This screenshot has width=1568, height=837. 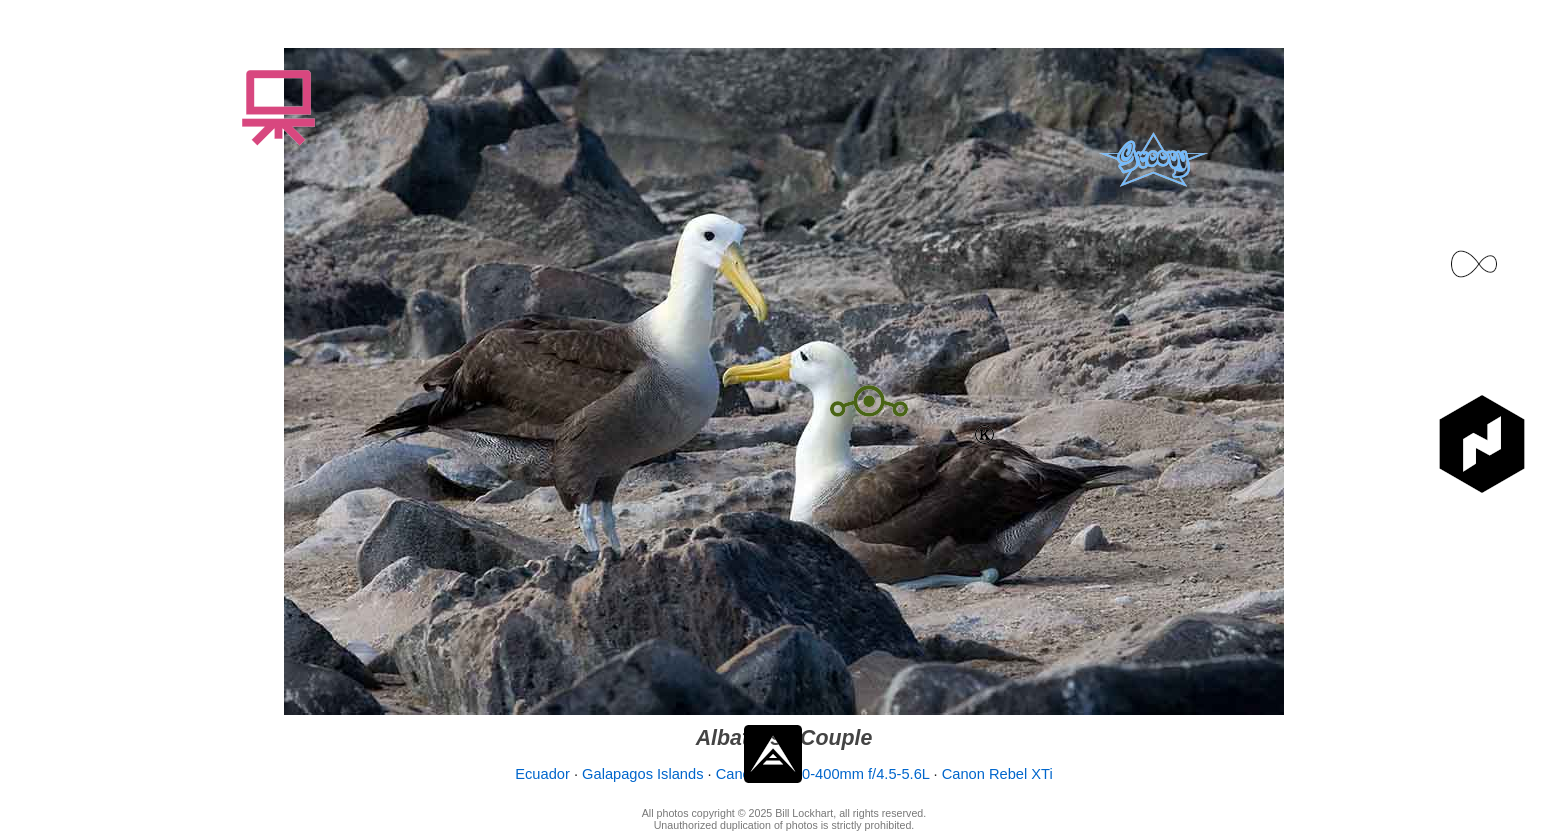 I want to click on apache groovy programming language logo, so click(x=1153, y=159).